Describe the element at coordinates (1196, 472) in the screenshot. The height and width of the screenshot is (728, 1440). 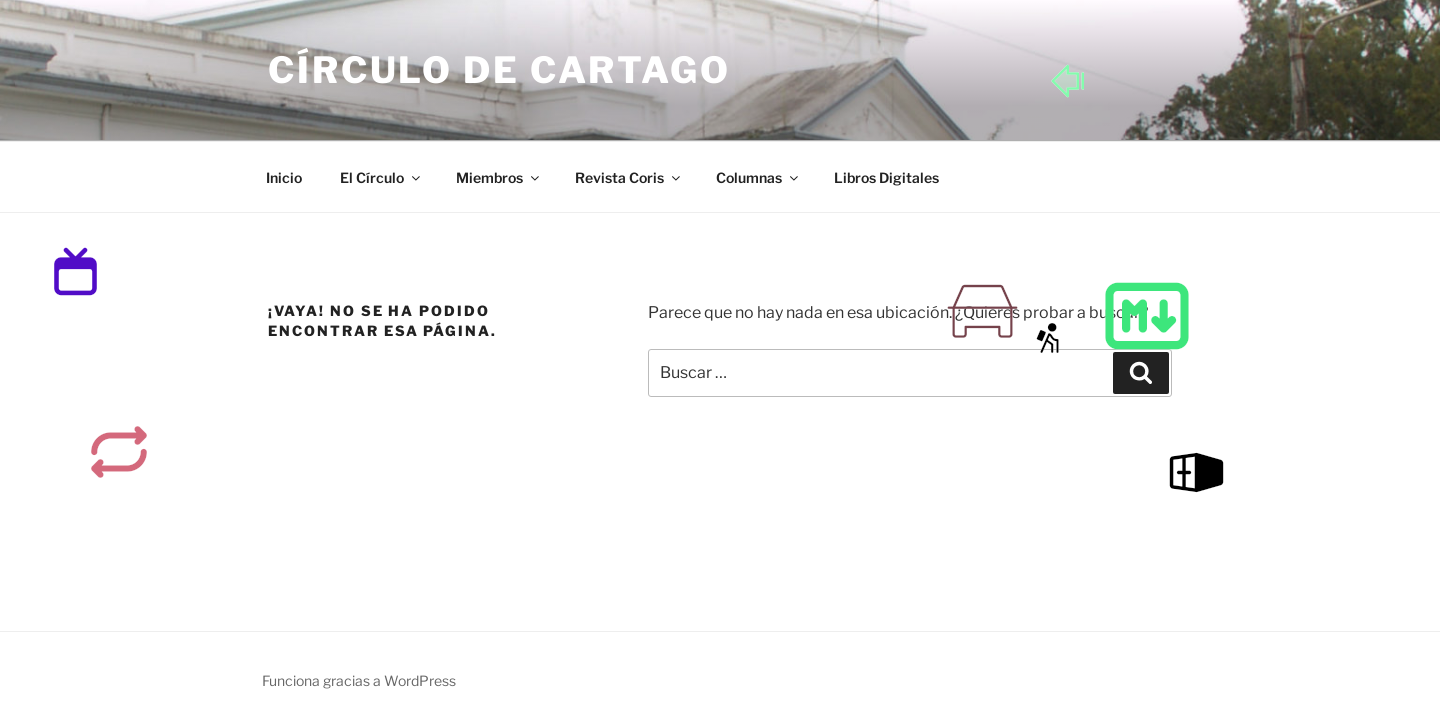
I see `view shipping or freight details` at that location.